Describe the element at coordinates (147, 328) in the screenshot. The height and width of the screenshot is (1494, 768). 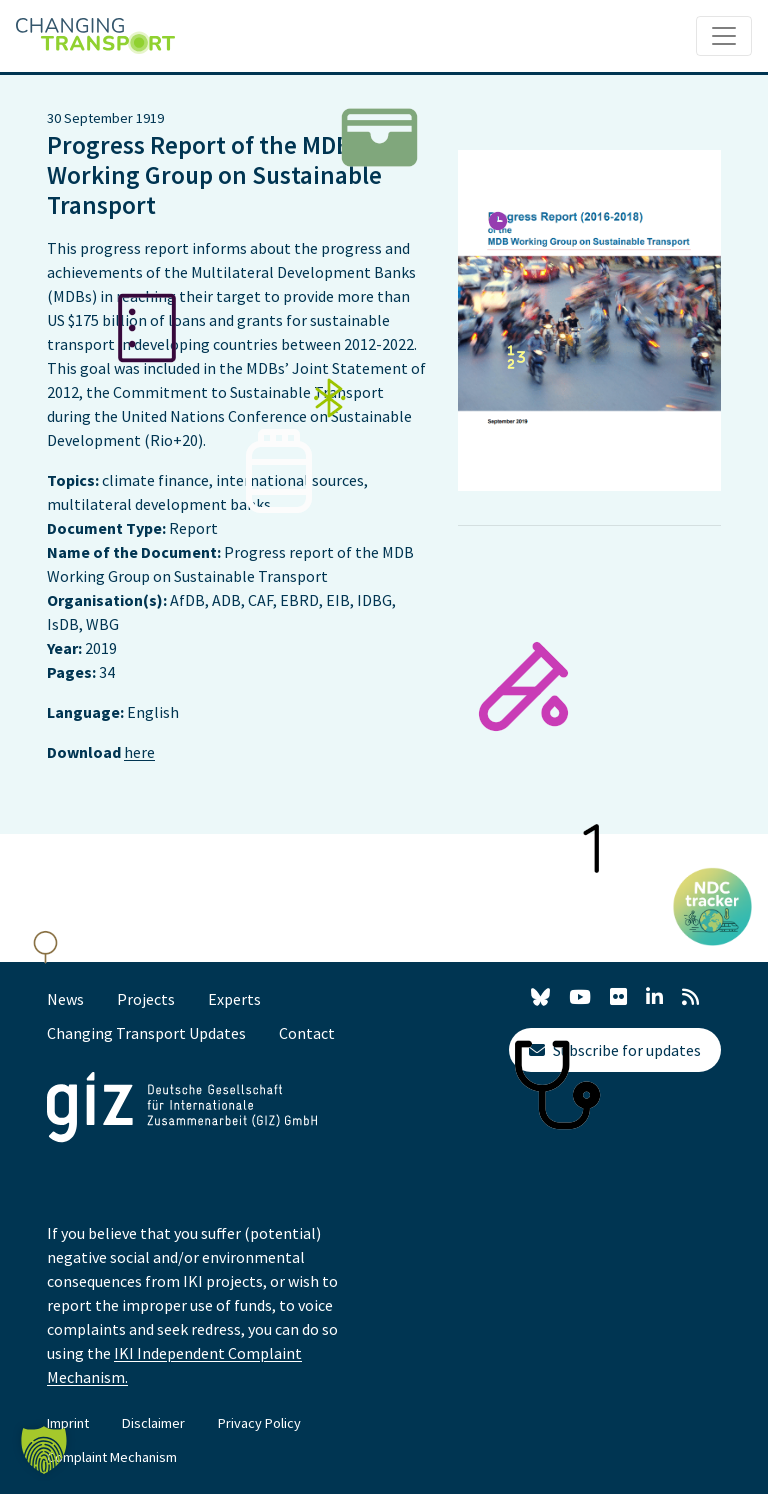
I see `view screenplay or script documents` at that location.